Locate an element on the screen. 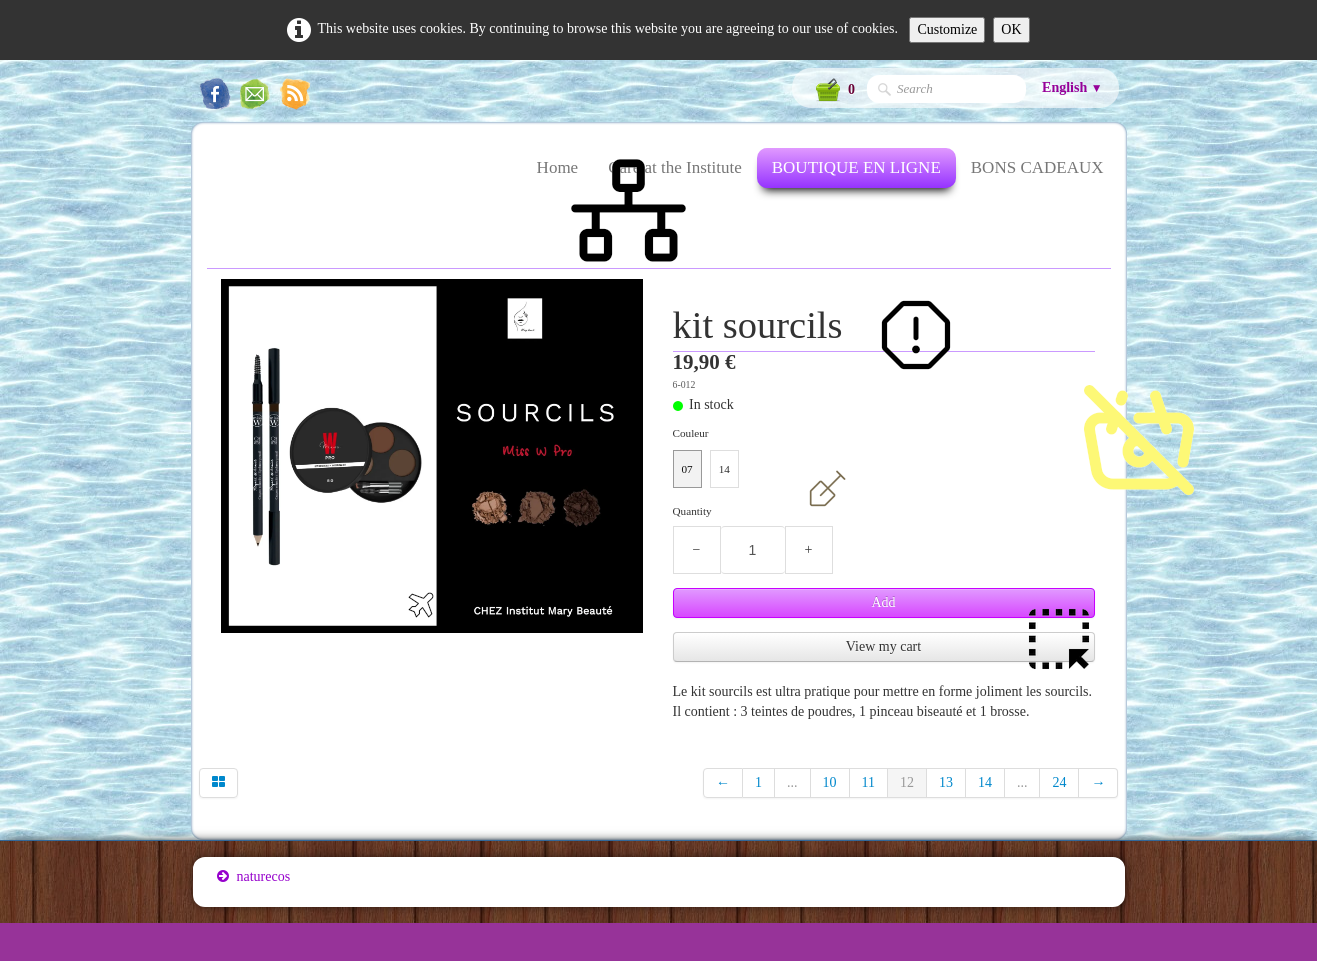 This screenshot has width=1317, height=961. enable airplane mode is located at coordinates (421, 604).